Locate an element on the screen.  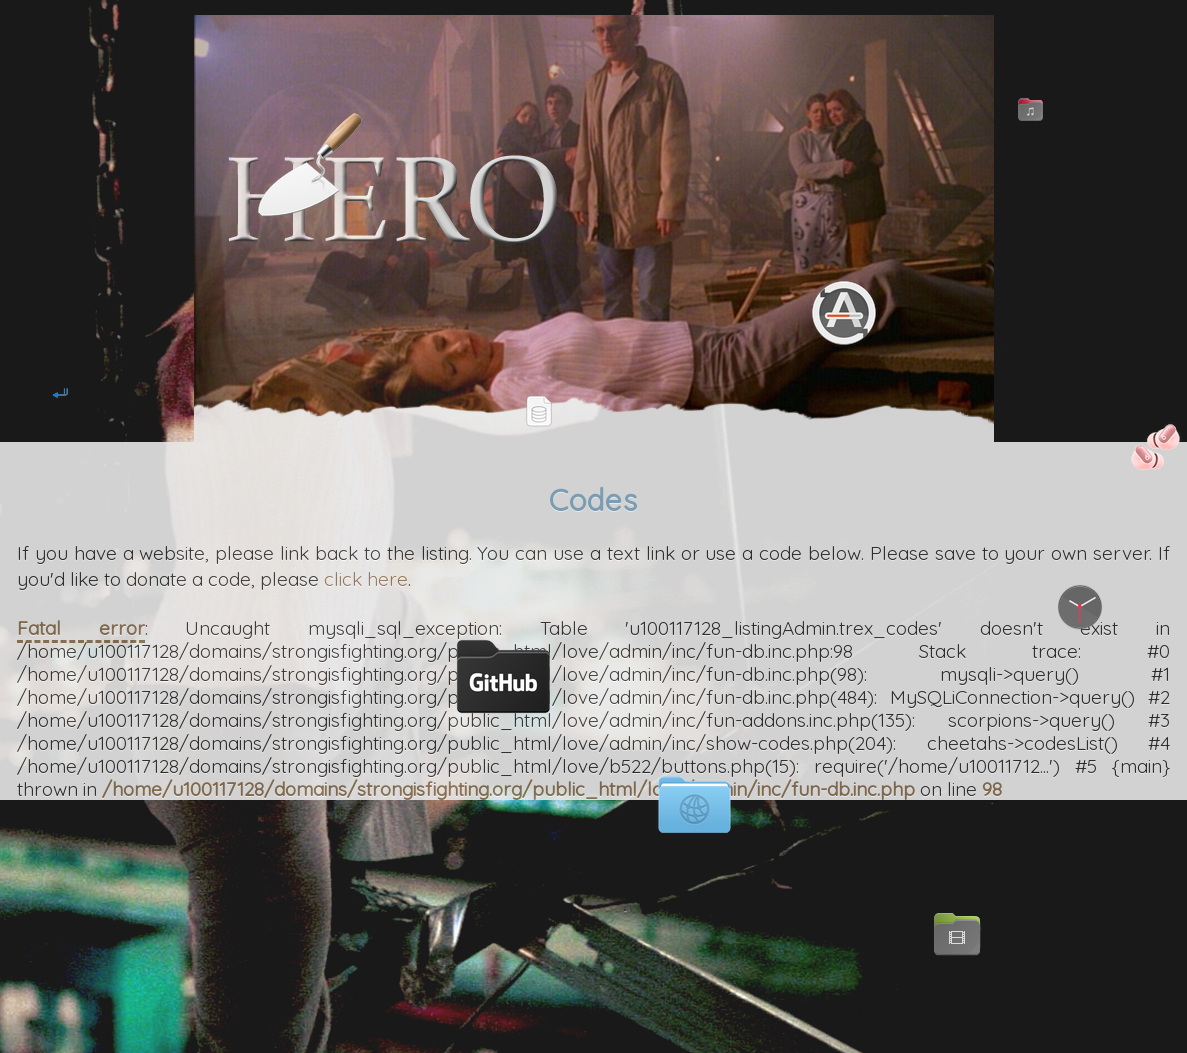
folder containing HTML or web-related files is located at coordinates (694, 804).